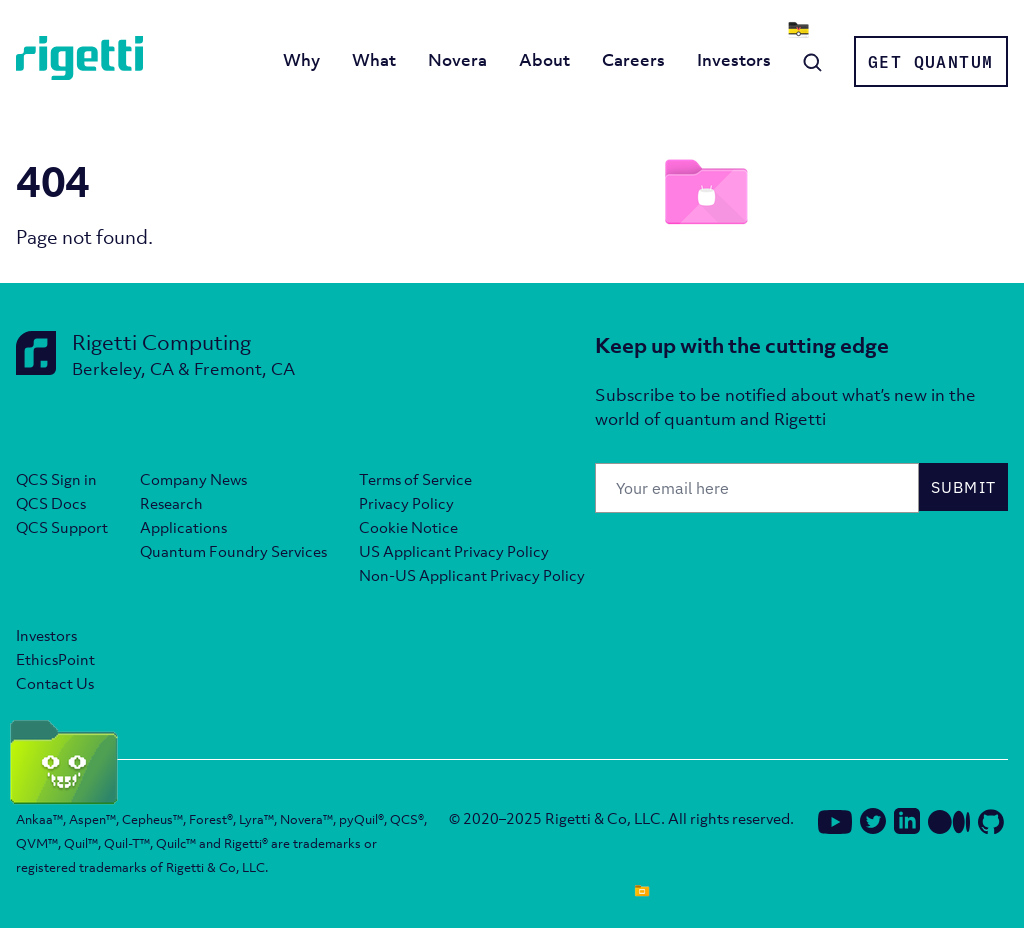 The height and width of the screenshot is (928, 1024). What do you see at coordinates (798, 30) in the screenshot?
I see `folder containing pokémon level ball assets` at bounding box center [798, 30].